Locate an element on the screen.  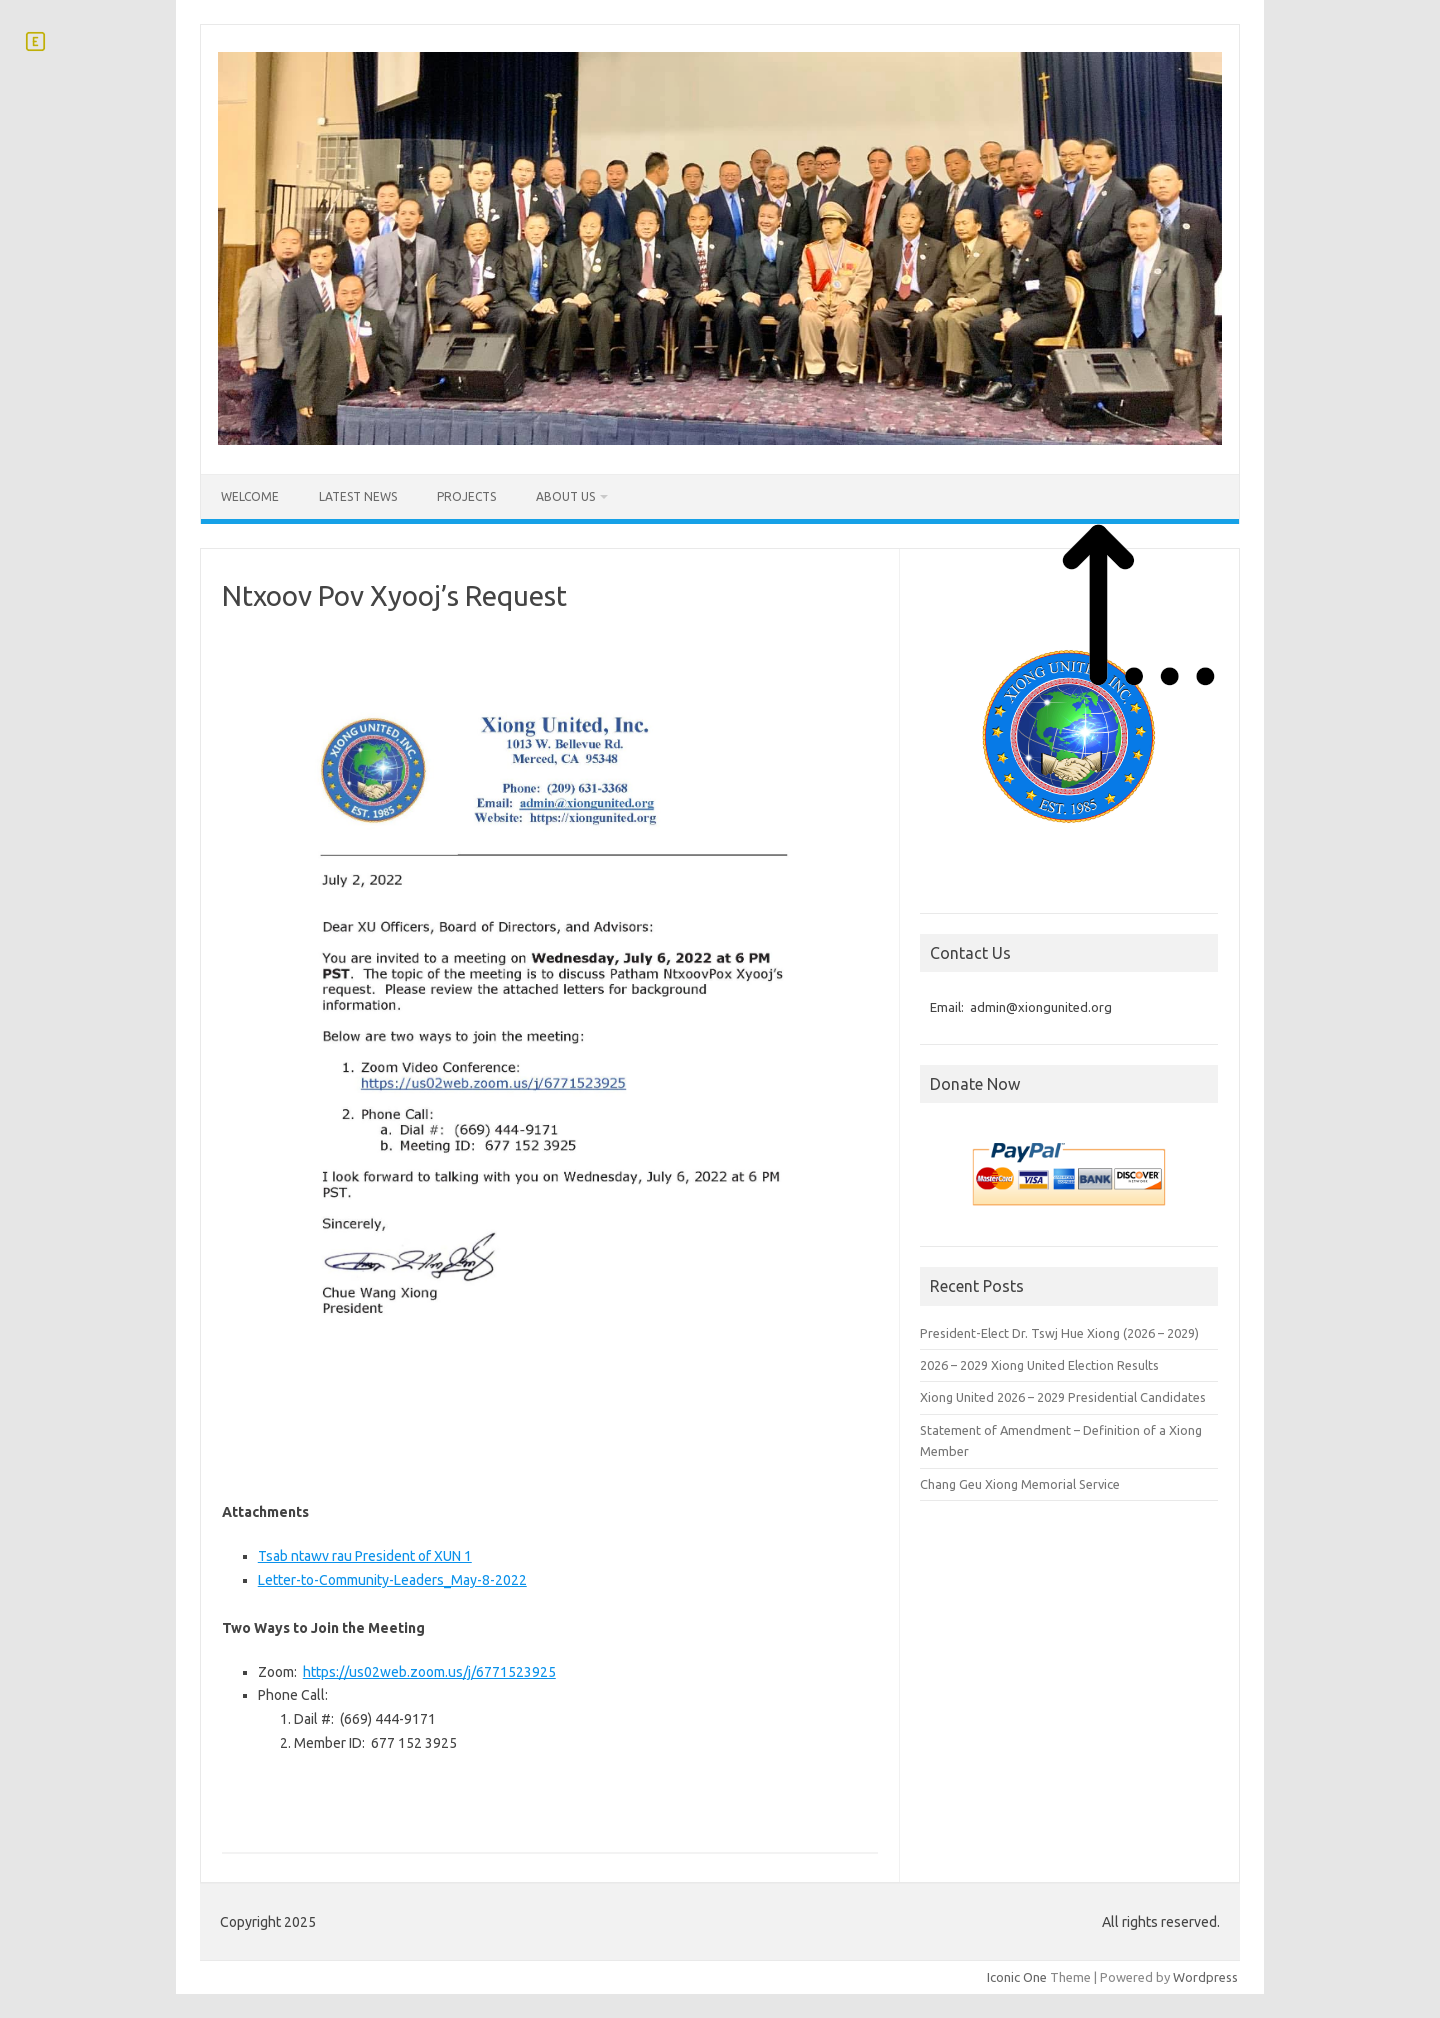
indicates an "E" rating or classification is located at coordinates (35, 41).